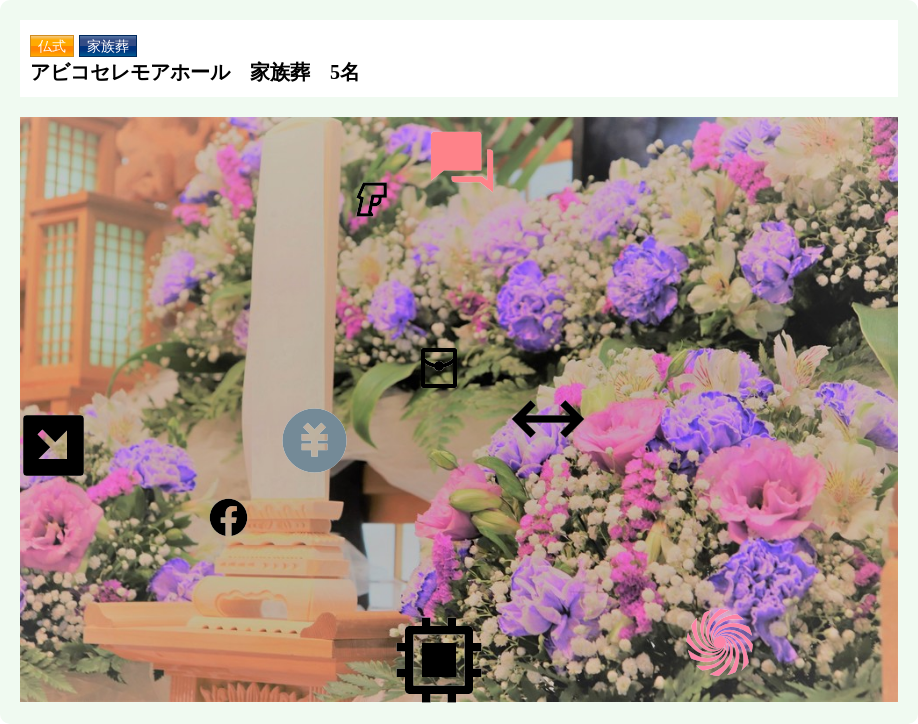  I want to click on view CPU or processor information, so click(439, 660).